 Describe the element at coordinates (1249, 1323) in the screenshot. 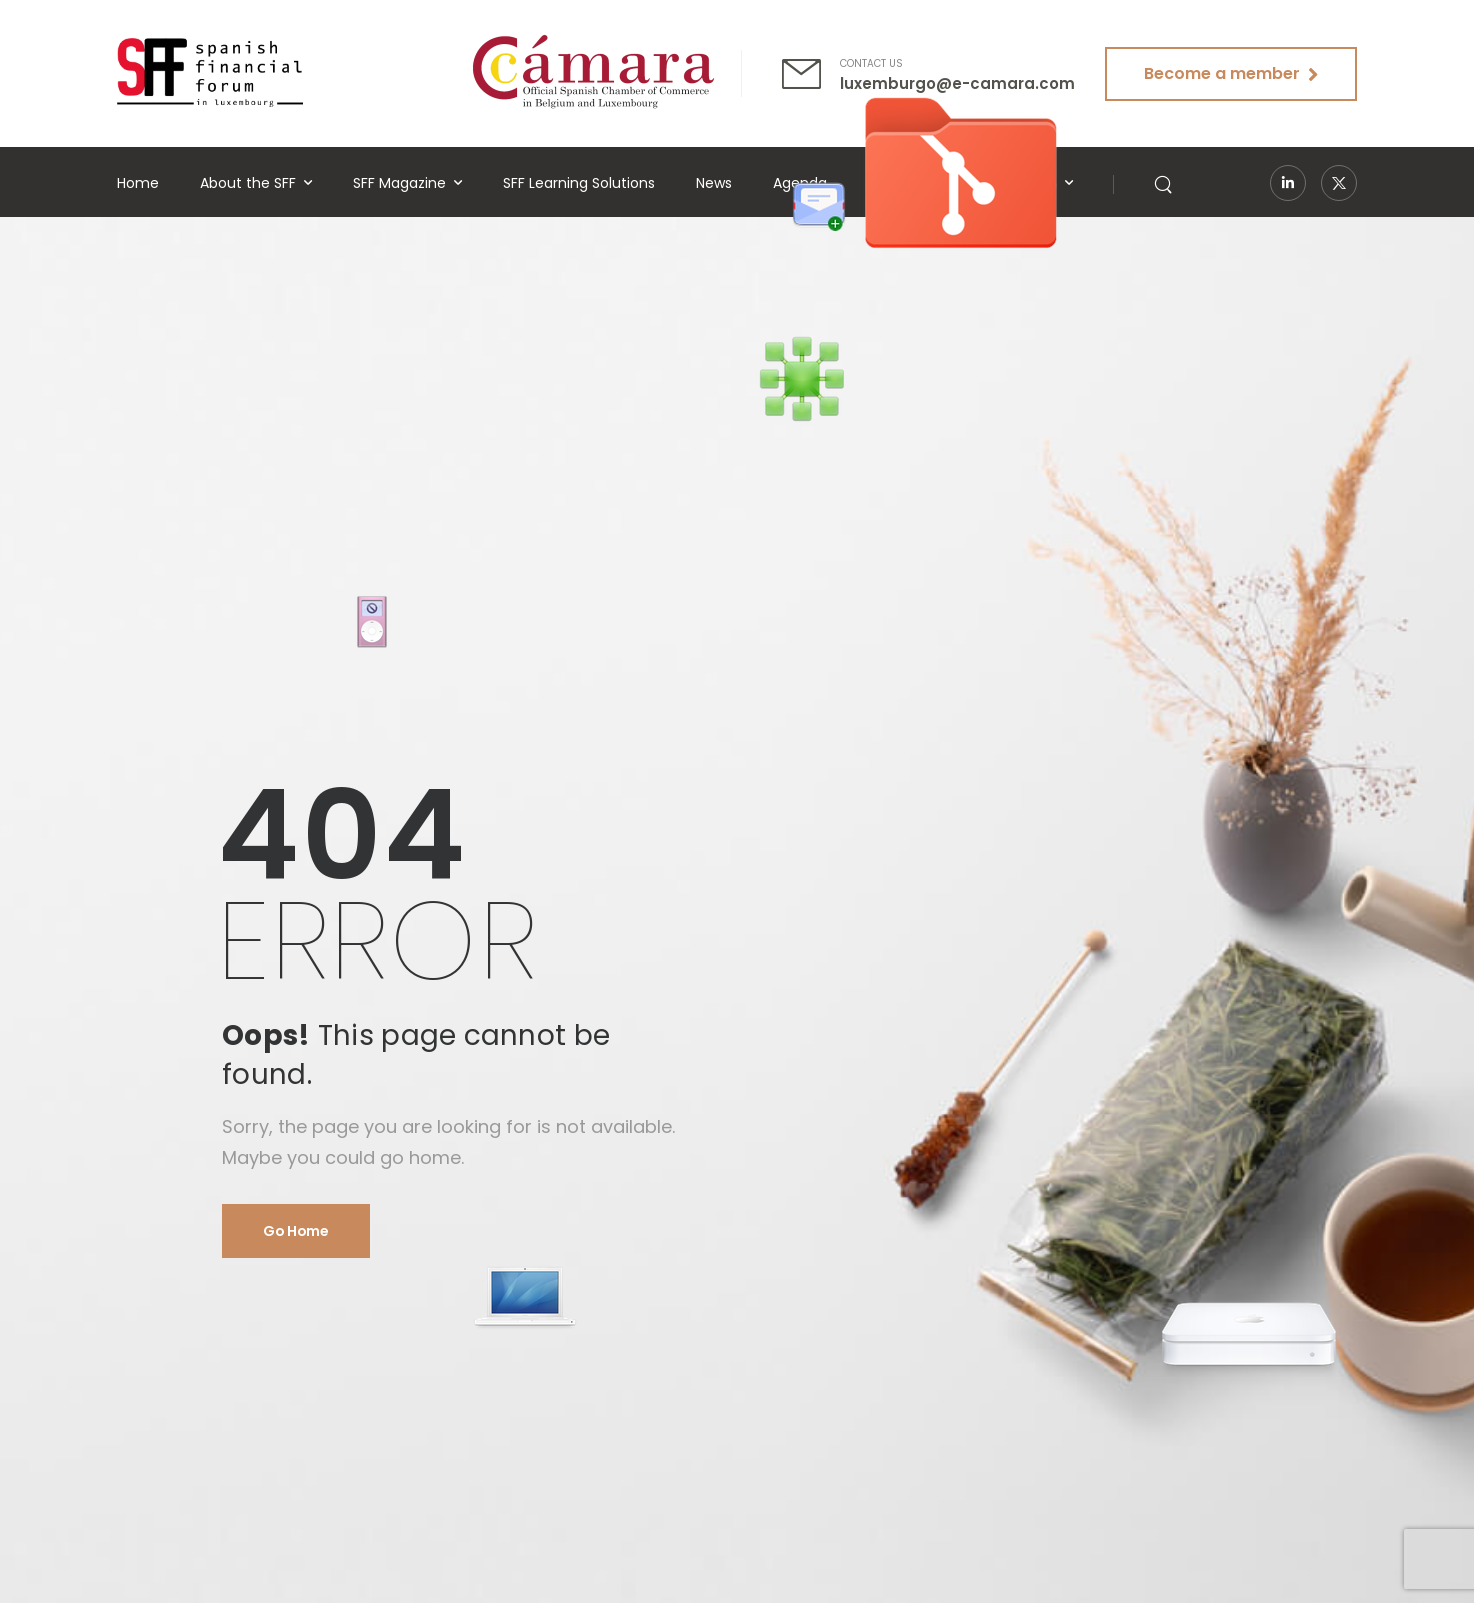

I see `access time capsule backup settings` at that location.